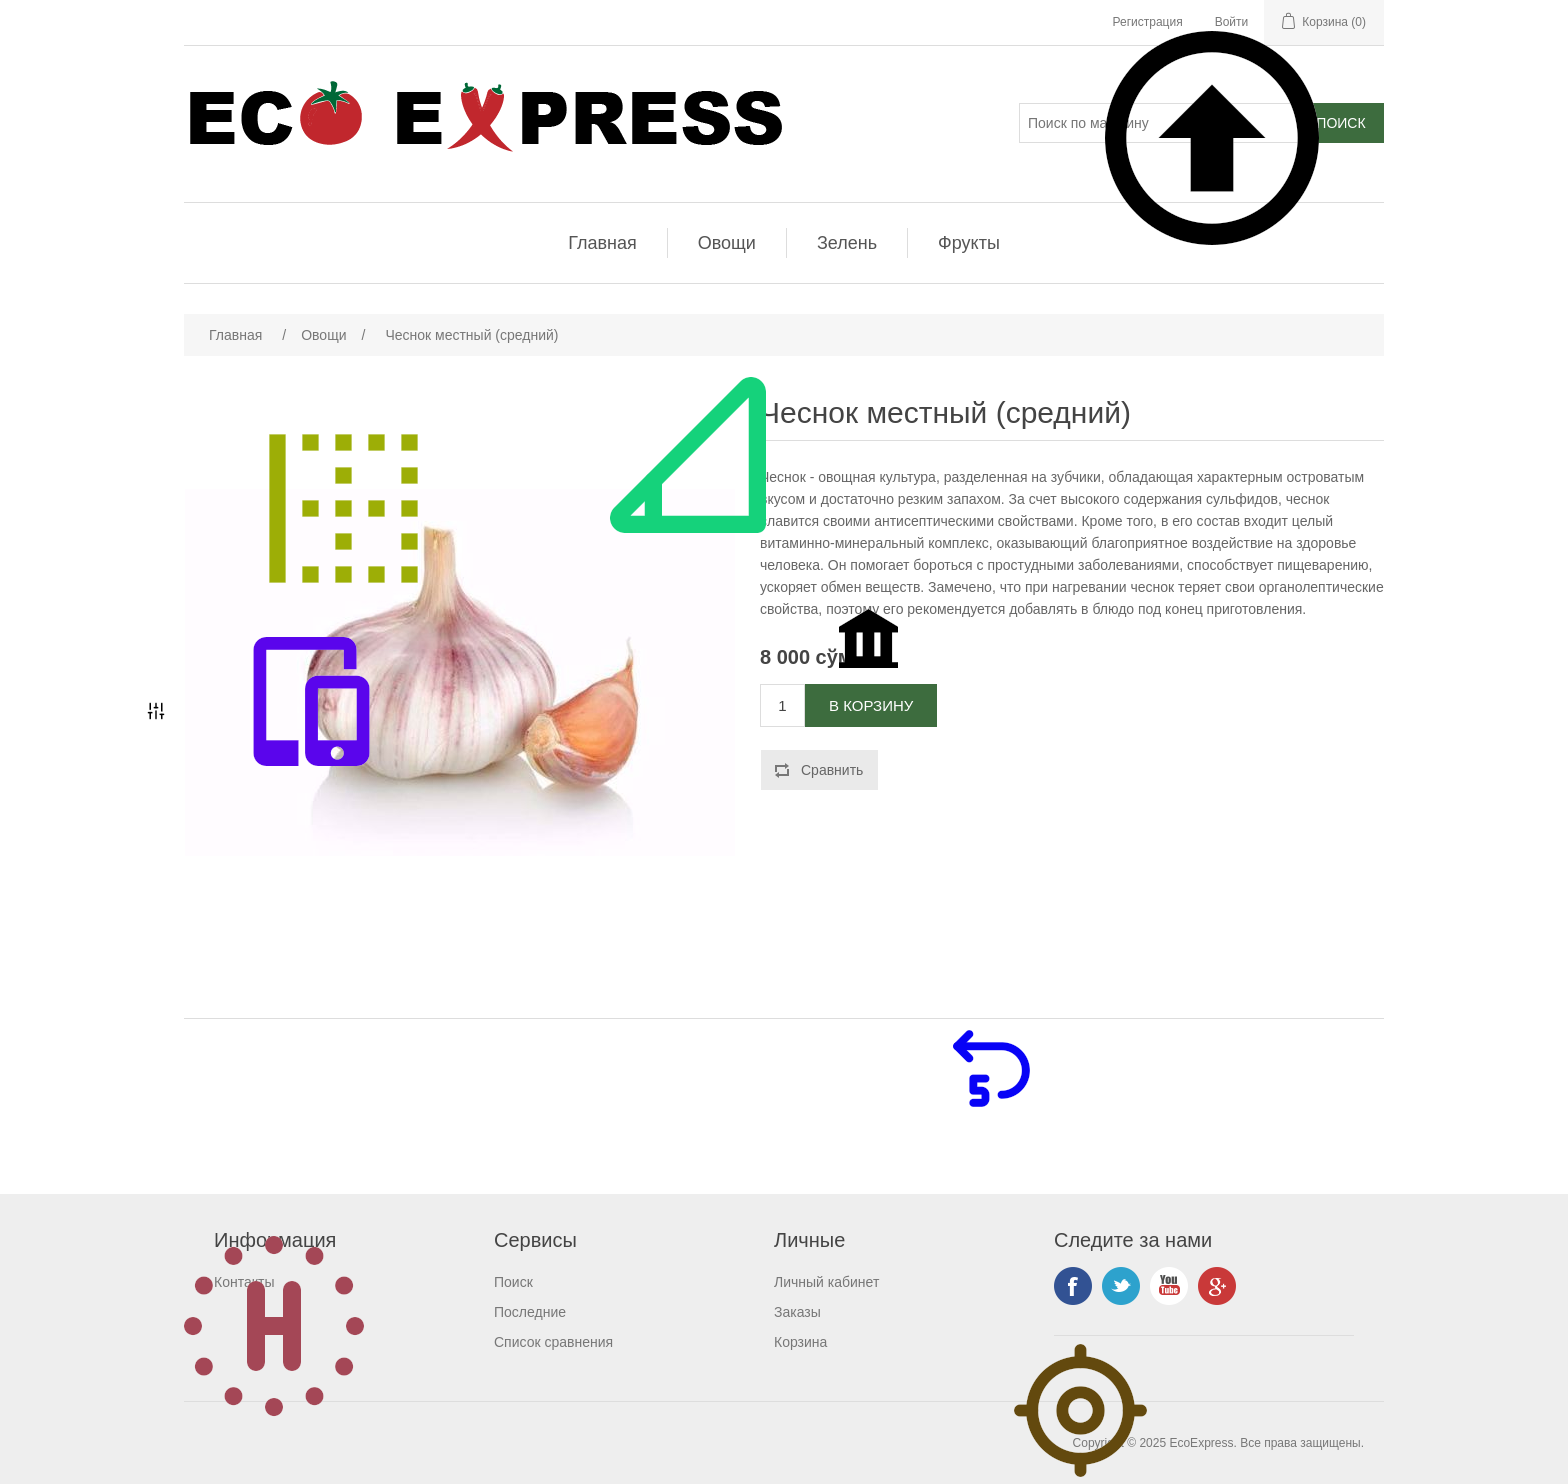  I want to click on center map on current location, so click(1080, 1410).